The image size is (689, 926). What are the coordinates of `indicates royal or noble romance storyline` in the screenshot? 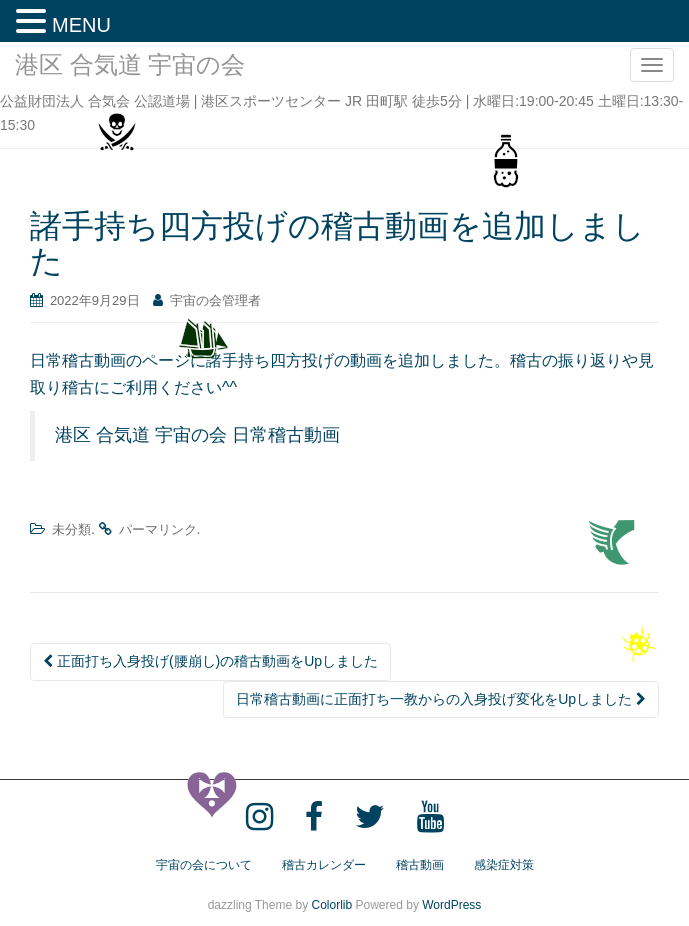 It's located at (212, 795).